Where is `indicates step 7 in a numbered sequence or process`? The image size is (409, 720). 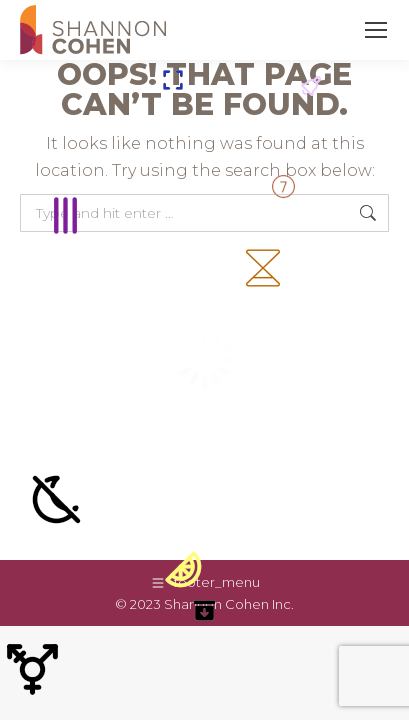 indicates step 7 in a numbered sequence or process is located at coordinates (283, 186).